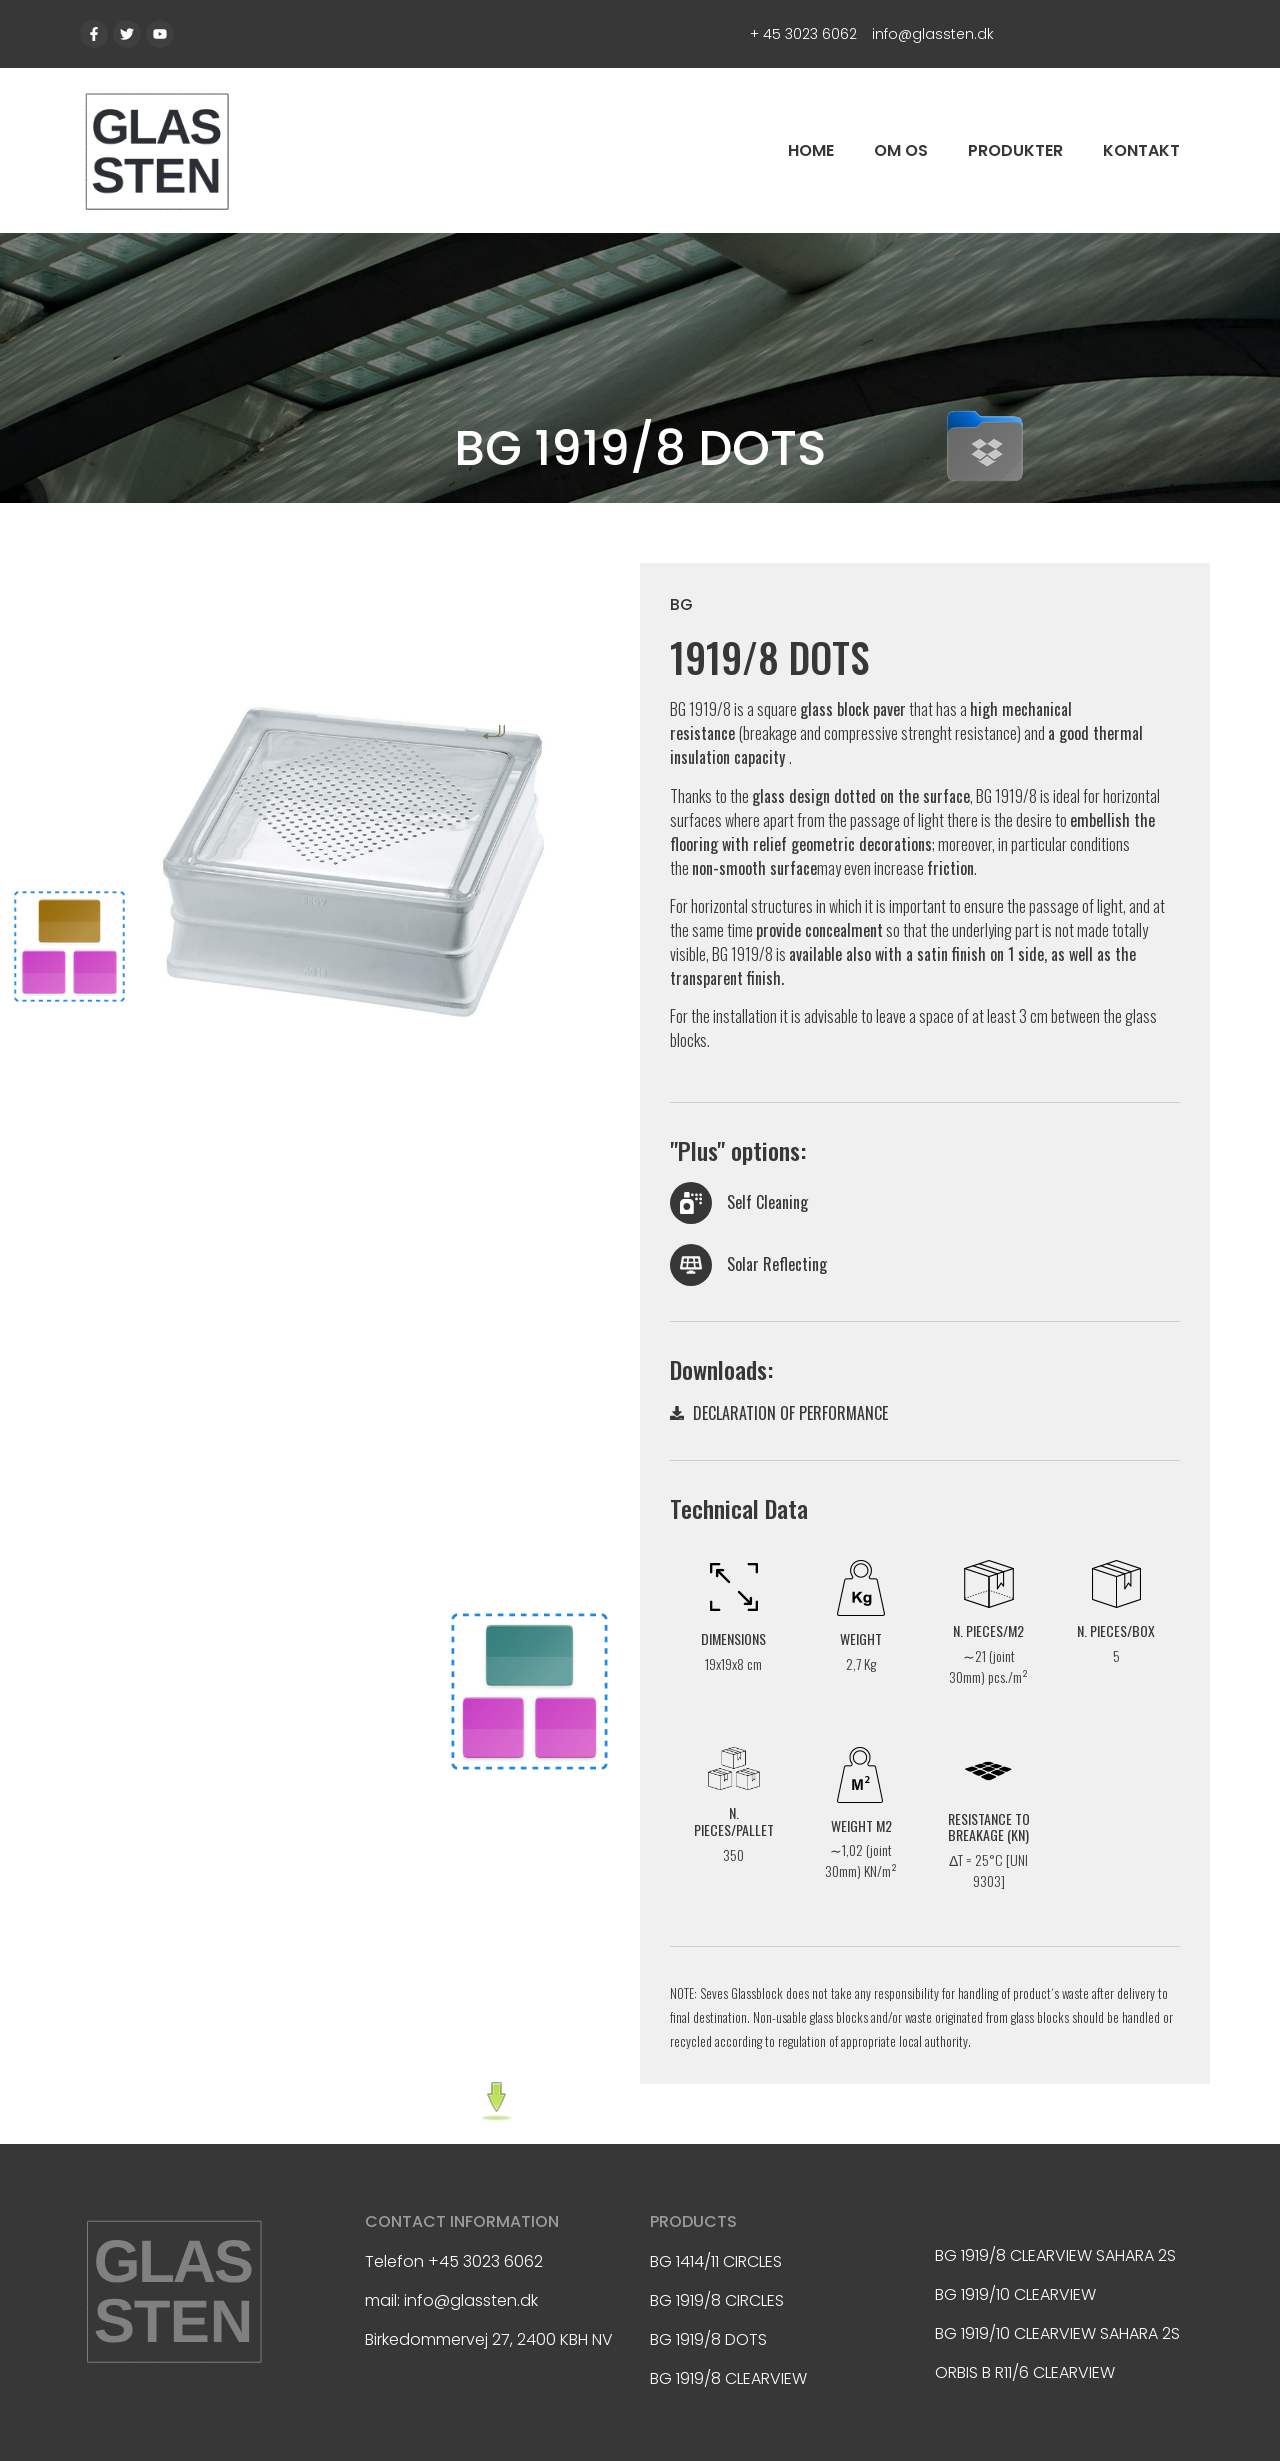  What do you see at coordinates (496, 2097) in the screenshot?
I see `save the current file` at bounding box center [496, 2097].